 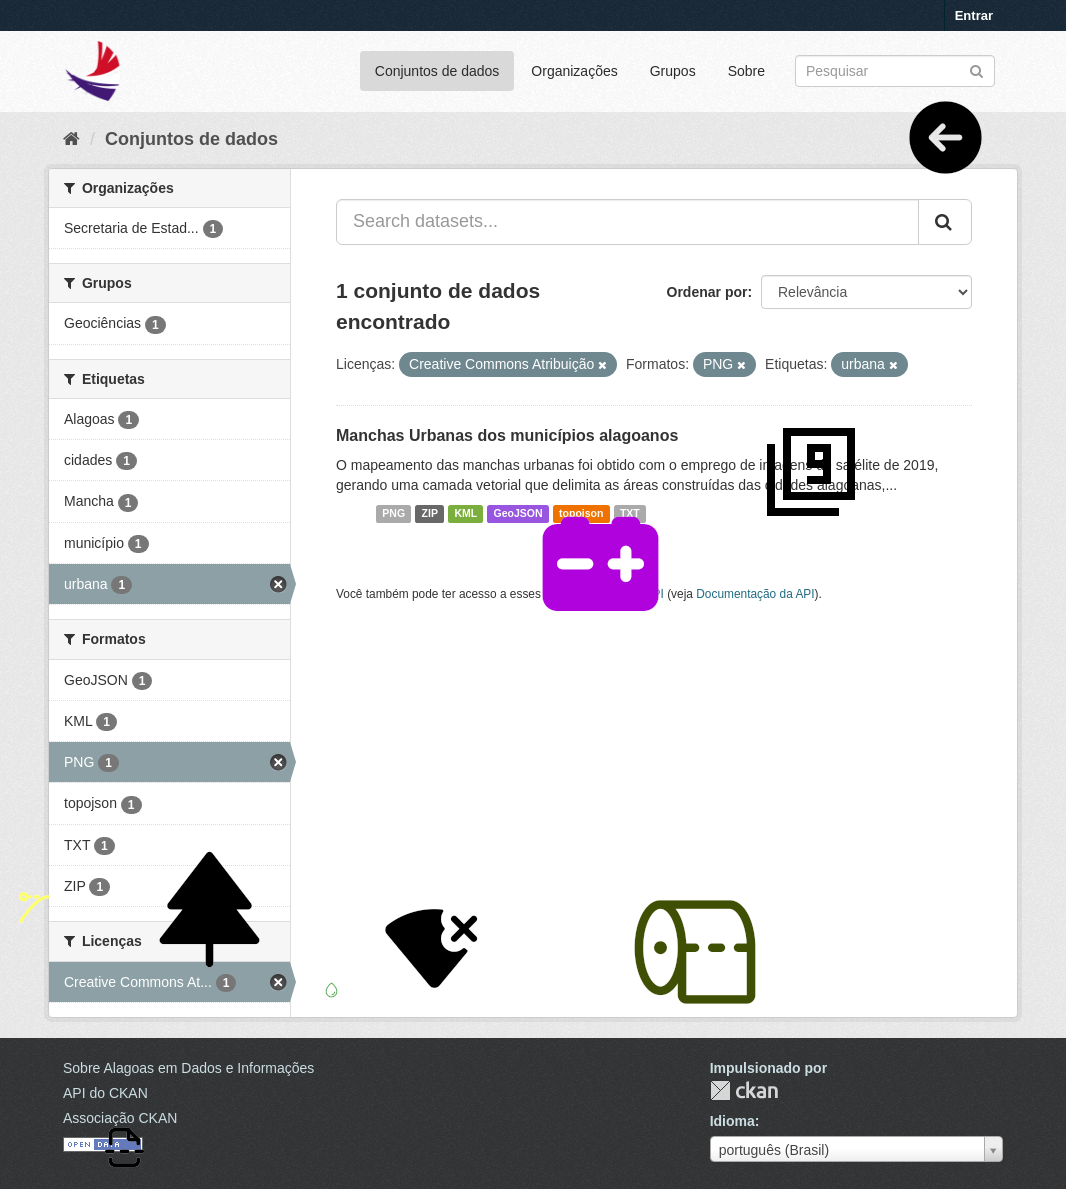 What do you see at coordinates (434, 948) in the screenshot?
I see `indicates no wifi connection available` at bounding box center [434, 948].